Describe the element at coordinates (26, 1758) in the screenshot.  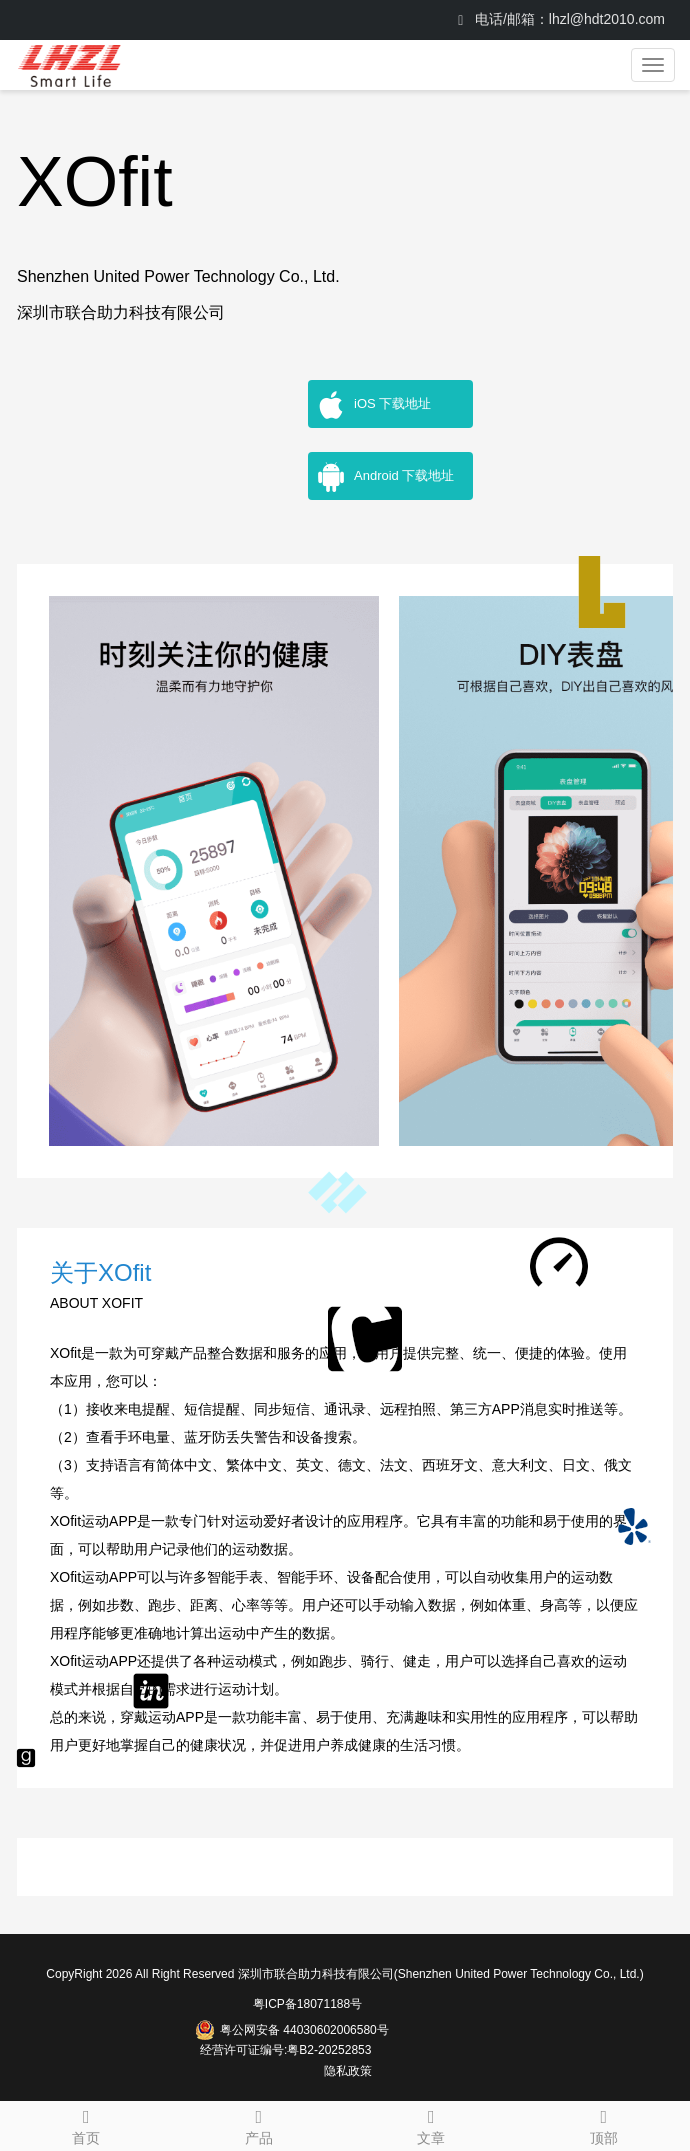
I see `open the goodreads app` at that location.